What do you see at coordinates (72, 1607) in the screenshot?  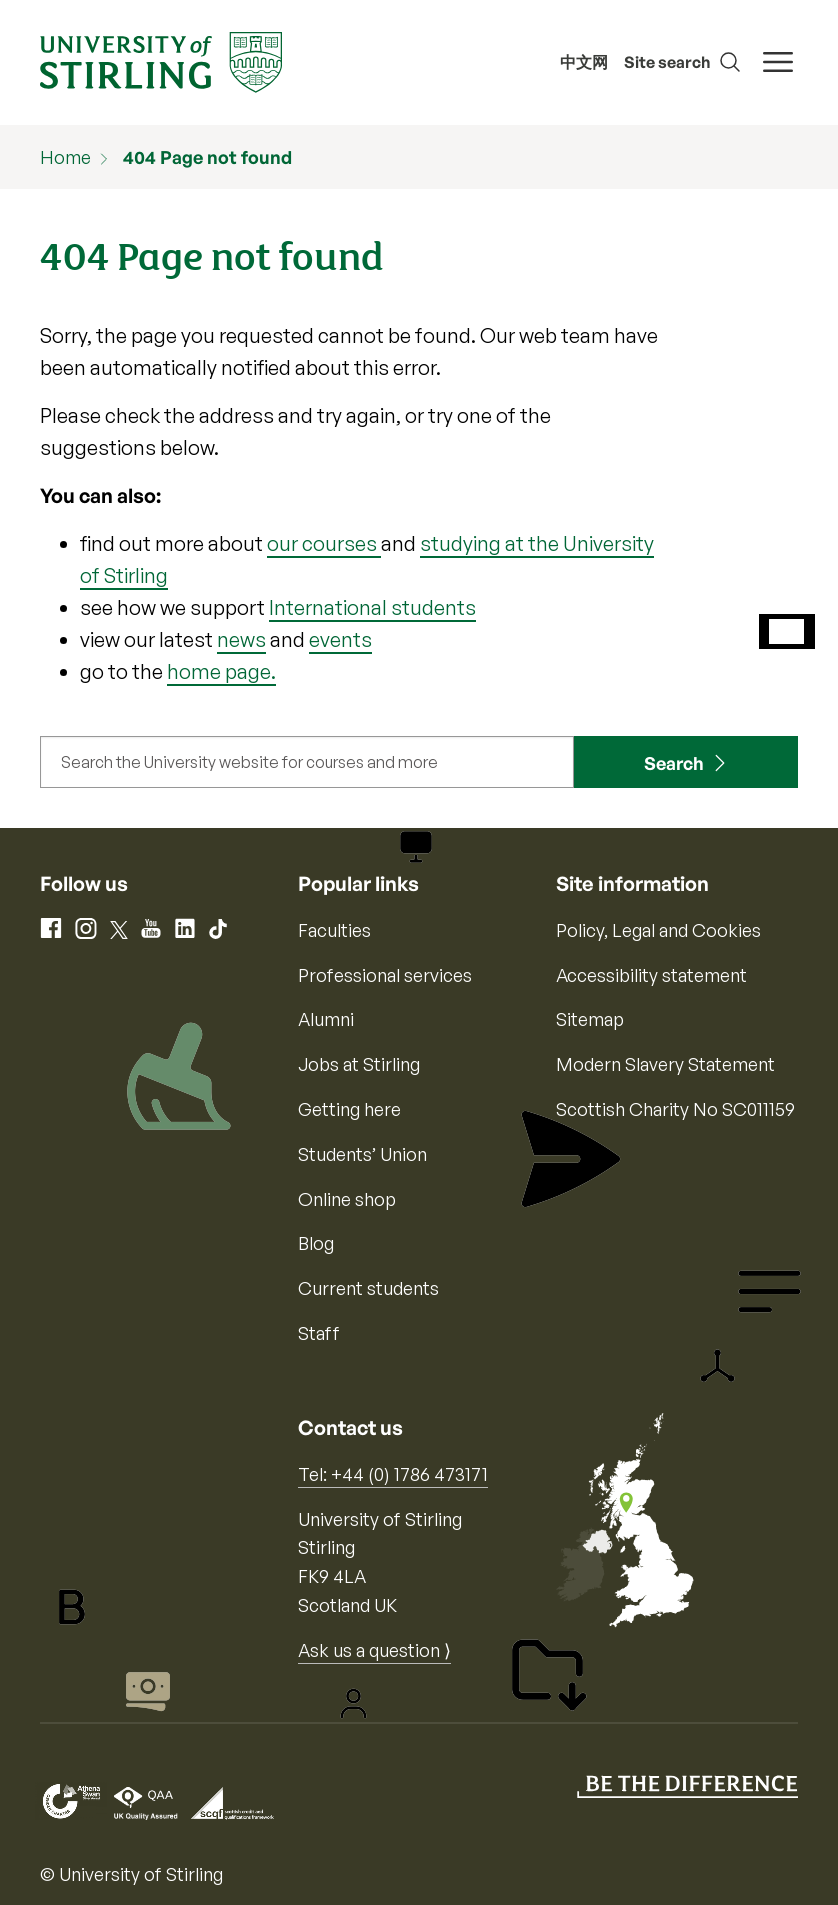 I see `apply bold formatting to selected text` at bounding box center [72, 1607].